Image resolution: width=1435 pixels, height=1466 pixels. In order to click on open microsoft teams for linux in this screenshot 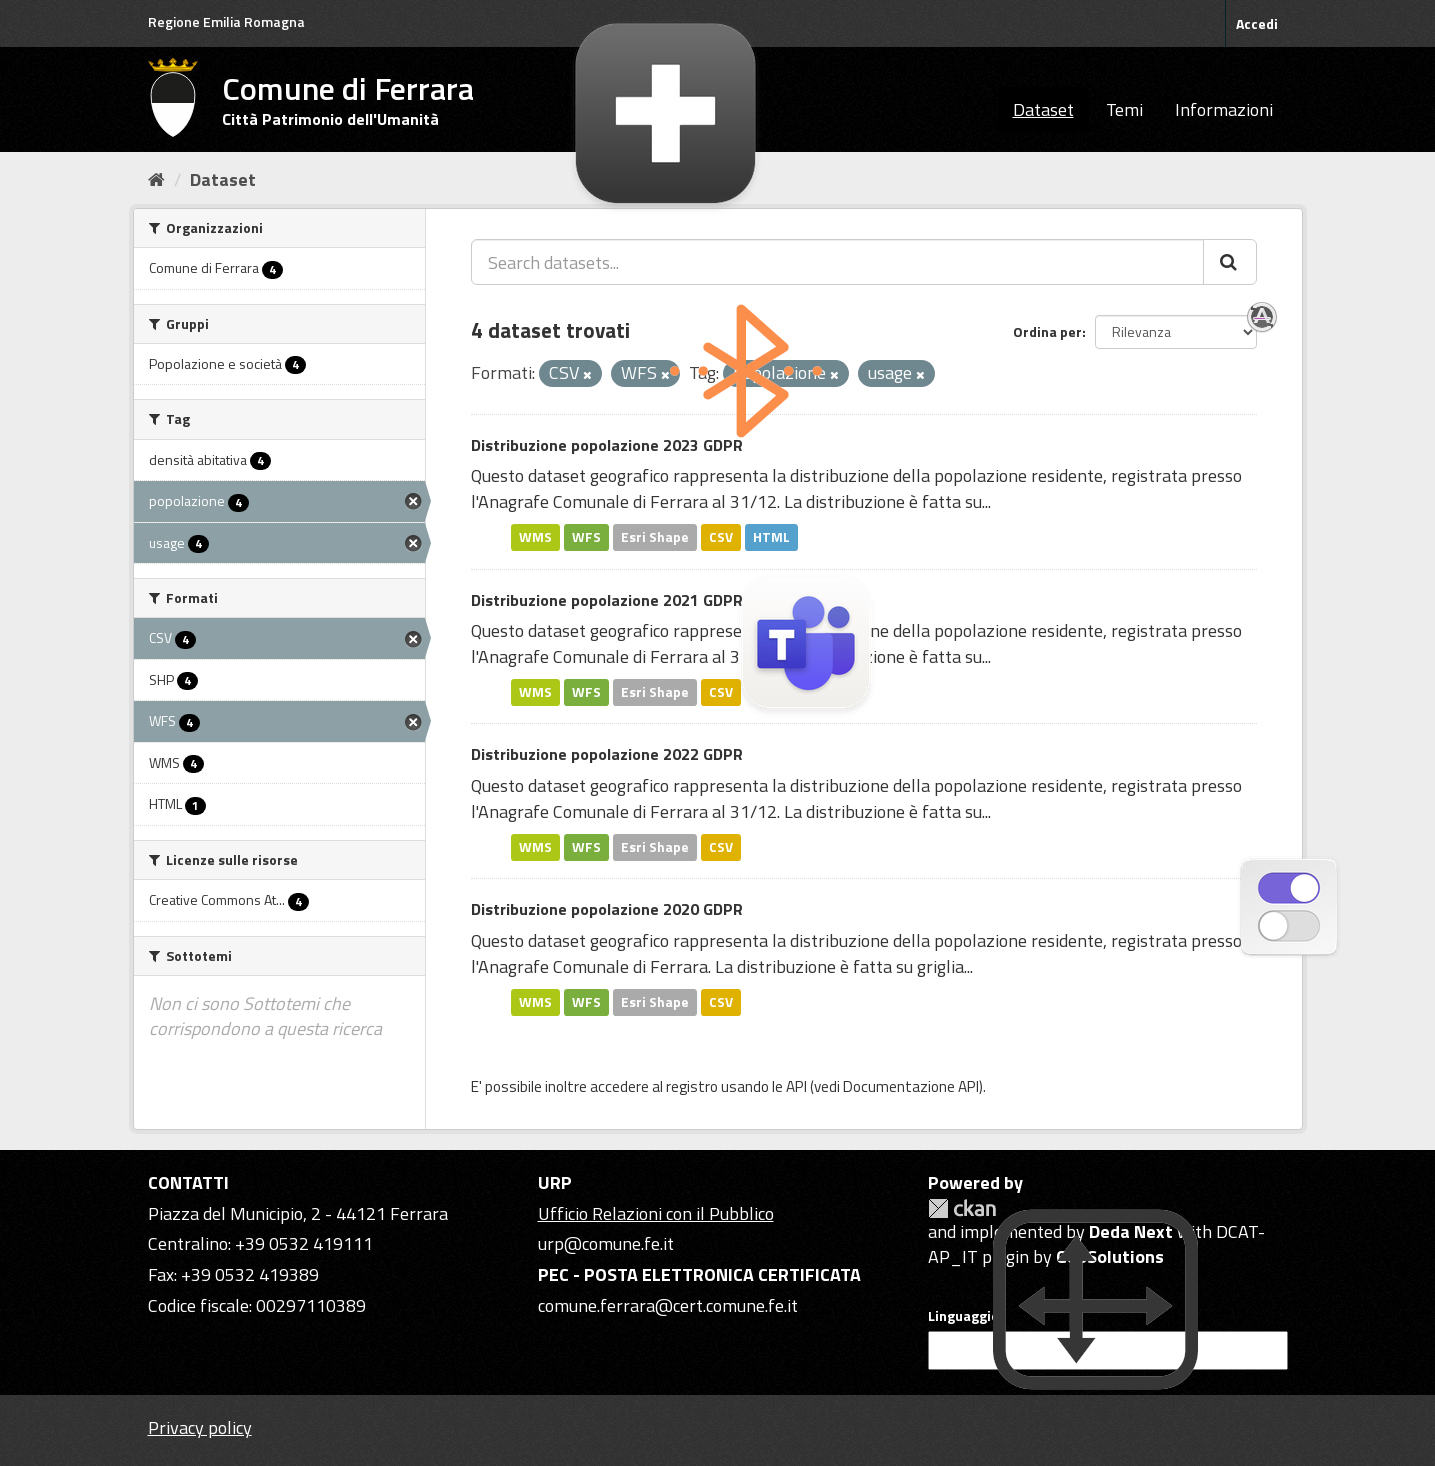, I will do `click(806, 644)`.